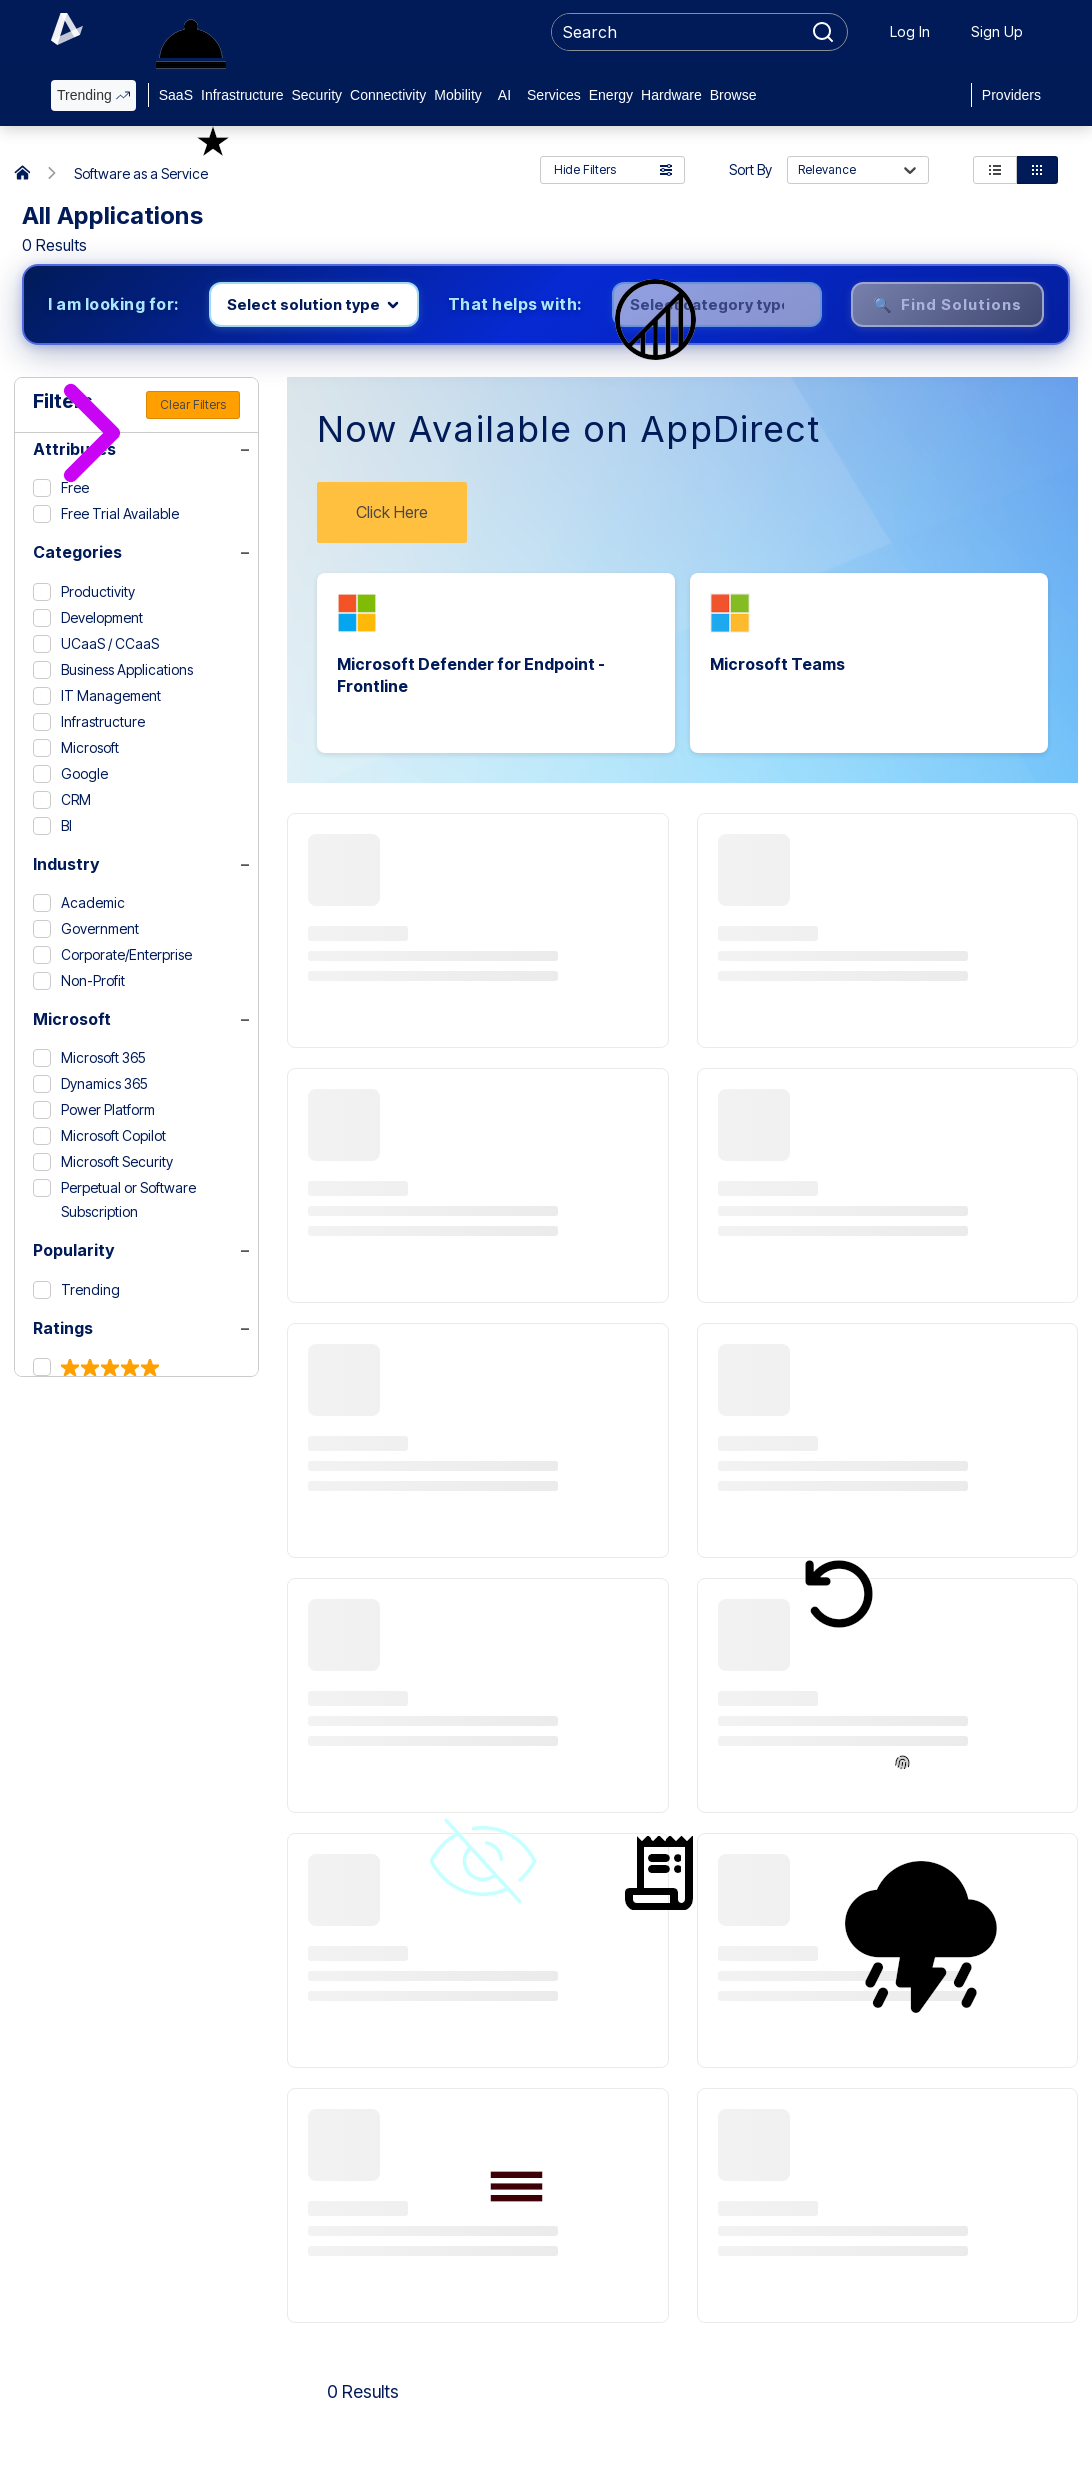  What do you see at coordinates (659, 1873) in the screenshot?
I see `view transaction history or receipts` at bounding box center [659, 1873].